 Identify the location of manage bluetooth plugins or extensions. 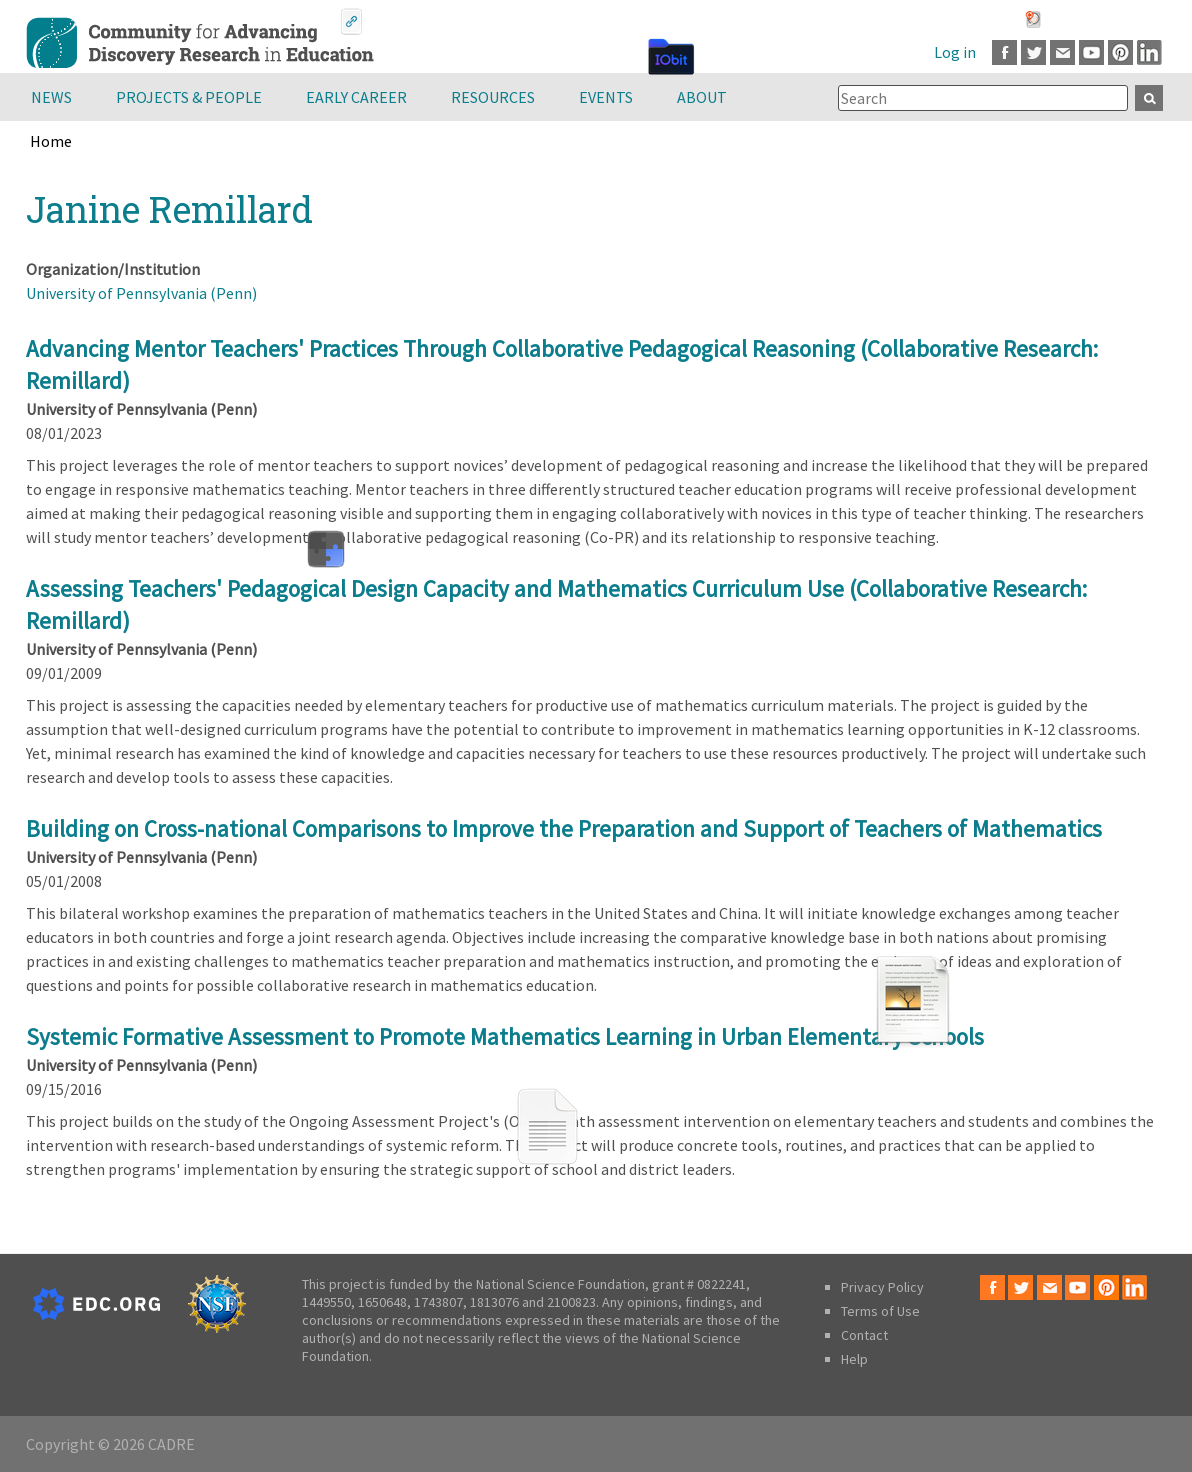
(326, 549).